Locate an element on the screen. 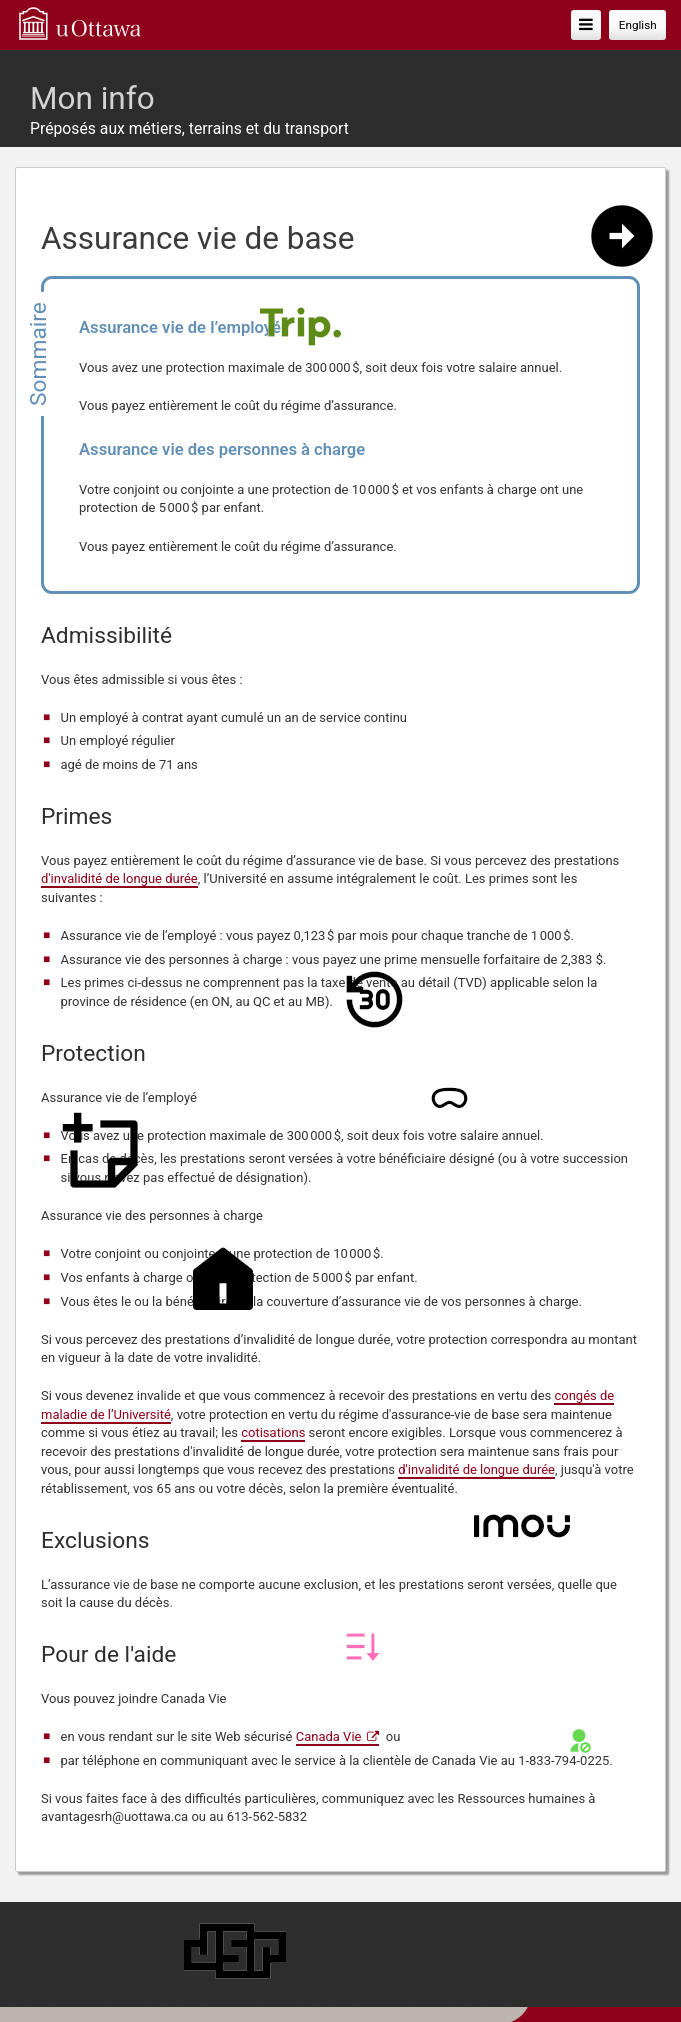 The width and height of the screenshot is (681, 2022). block or ban a user is located at coordinates (579, 1741).